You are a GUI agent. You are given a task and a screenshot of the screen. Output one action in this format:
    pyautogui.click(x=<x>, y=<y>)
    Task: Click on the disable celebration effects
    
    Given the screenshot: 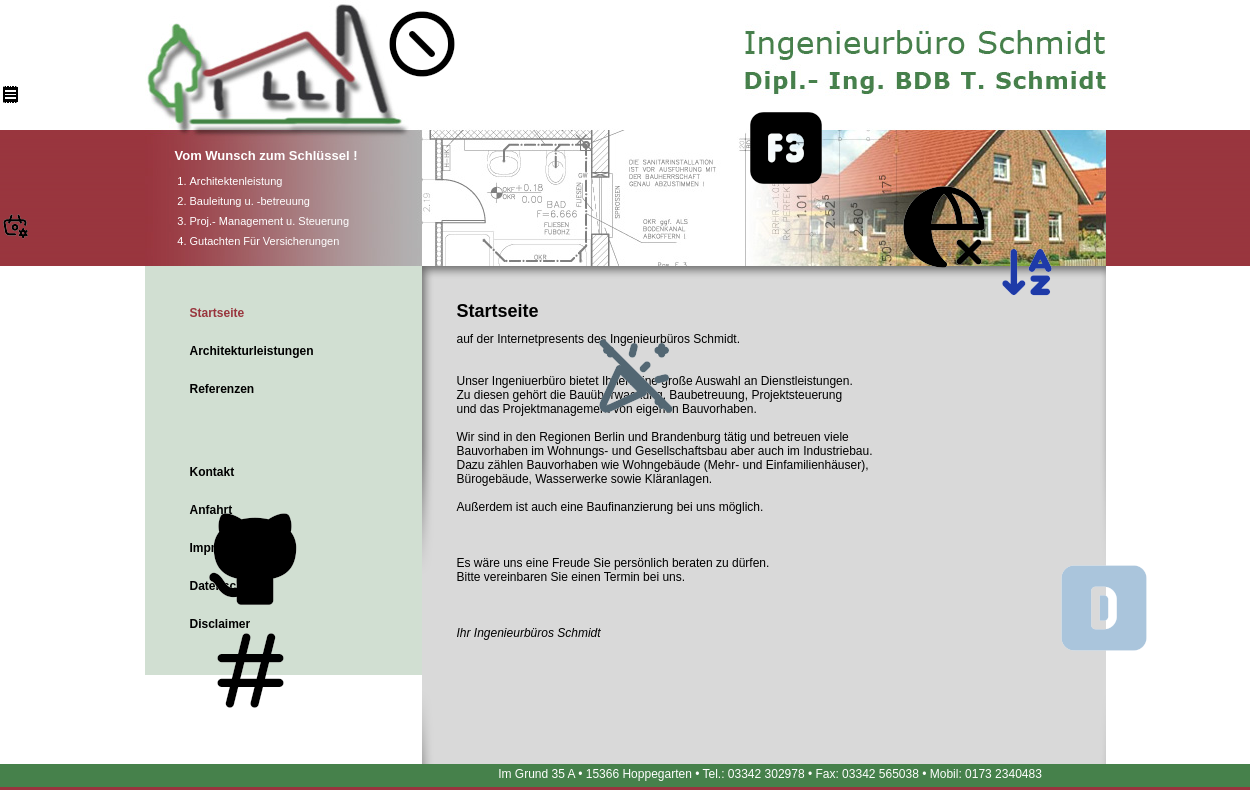 What is the action you would take?
    pyautogui.click(x=636, y=376)
    